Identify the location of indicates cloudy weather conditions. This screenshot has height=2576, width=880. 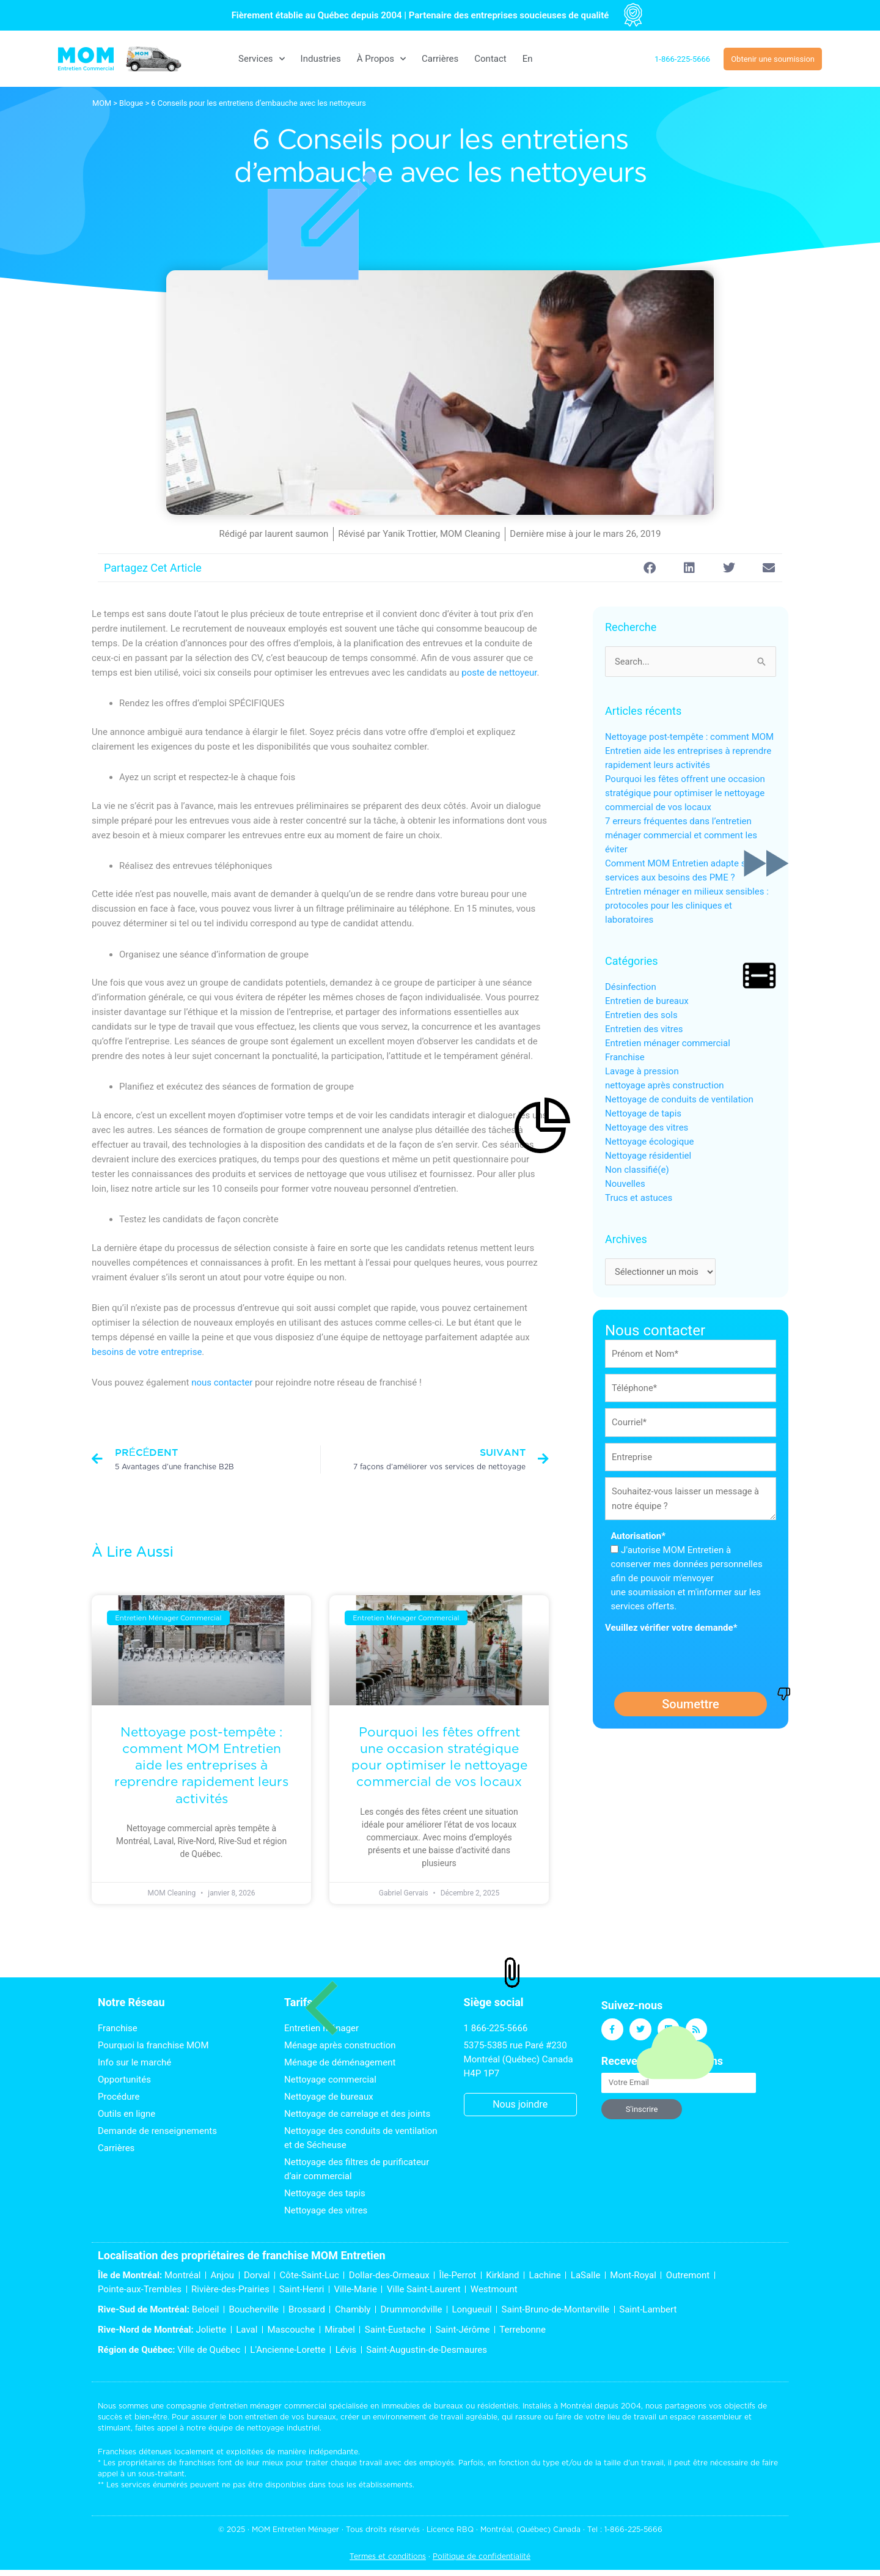
(675, 2053).